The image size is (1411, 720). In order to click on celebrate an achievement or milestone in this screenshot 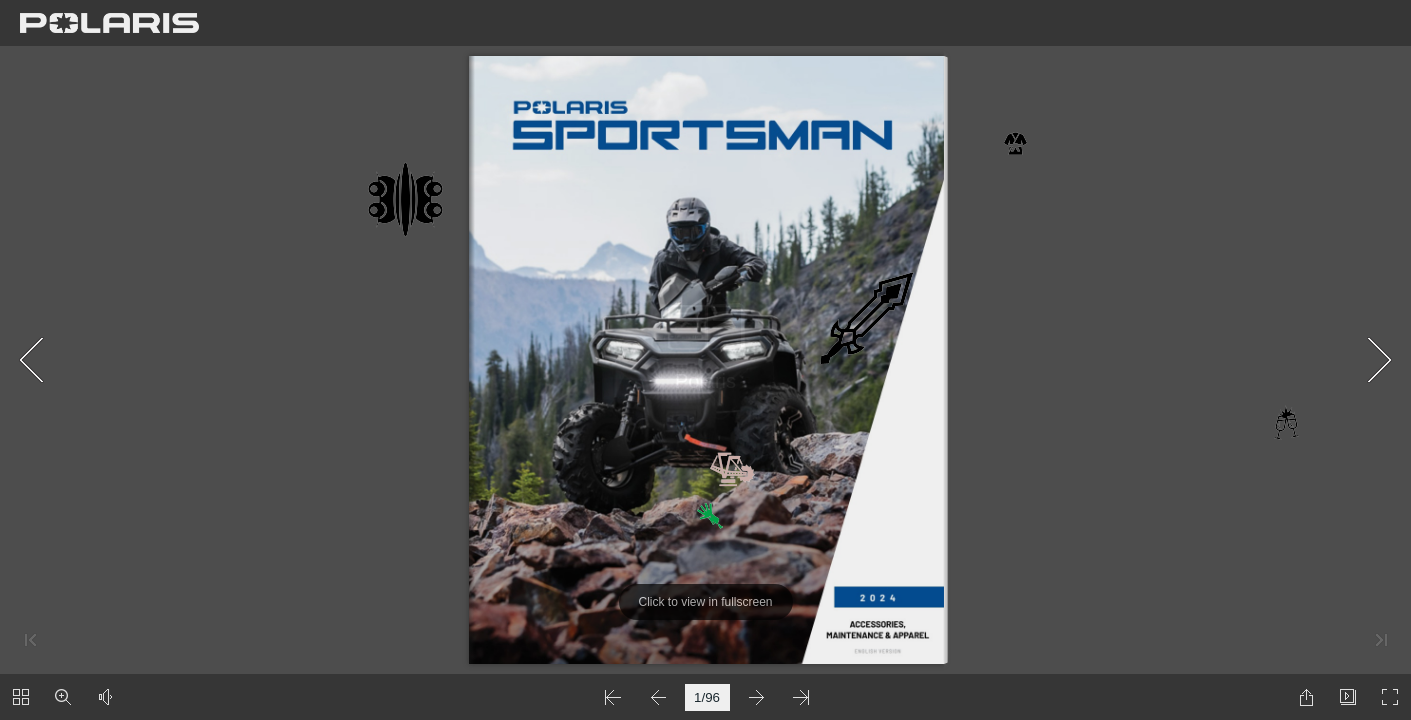, I will do `click(1286, 422)`.